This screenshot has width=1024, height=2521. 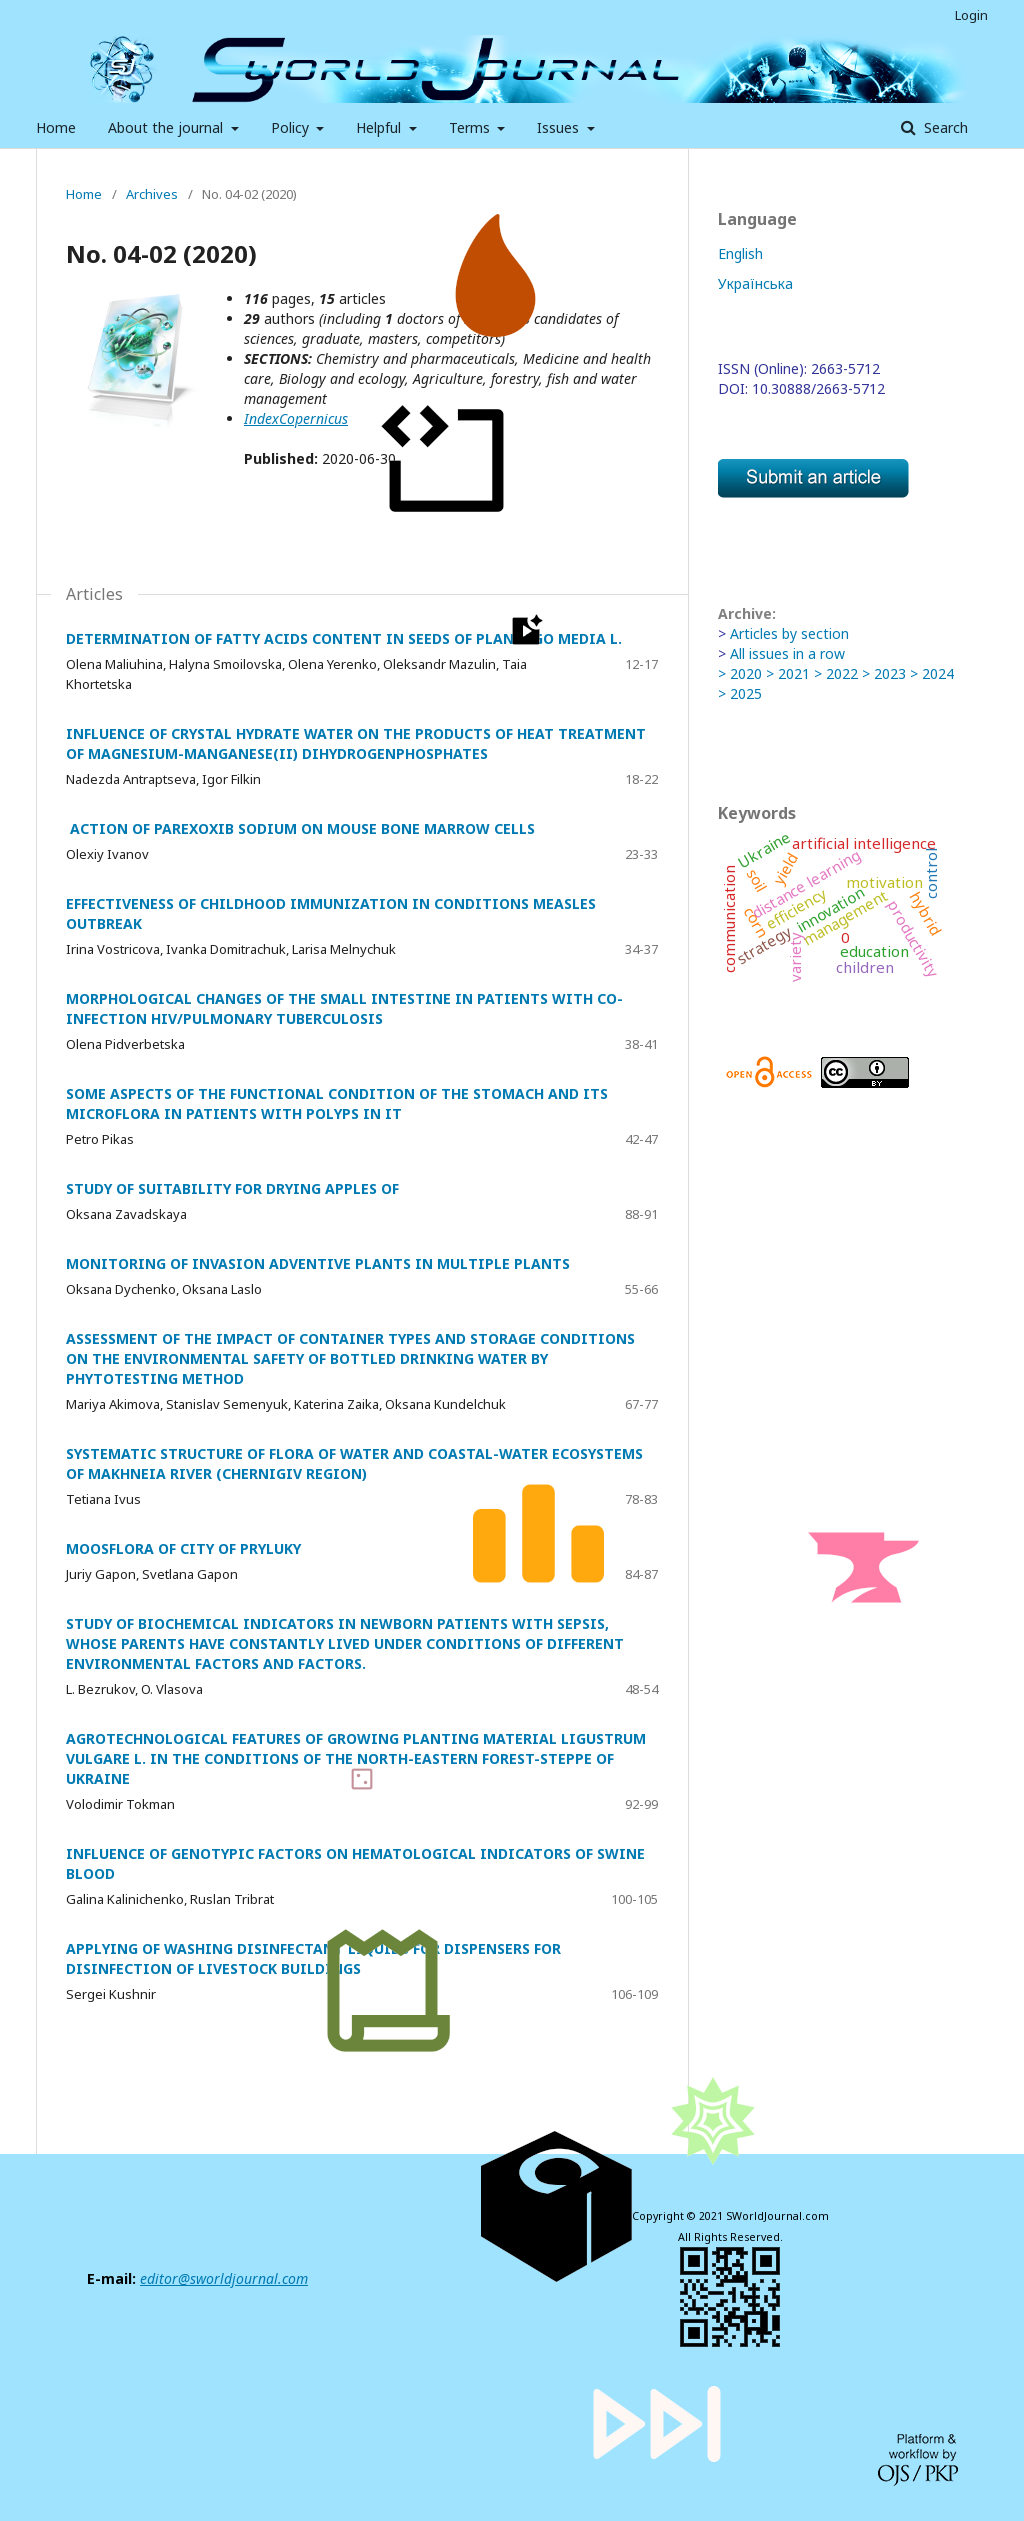 I want to click on skip to the end of the current track, so click(x=657, y=2424).